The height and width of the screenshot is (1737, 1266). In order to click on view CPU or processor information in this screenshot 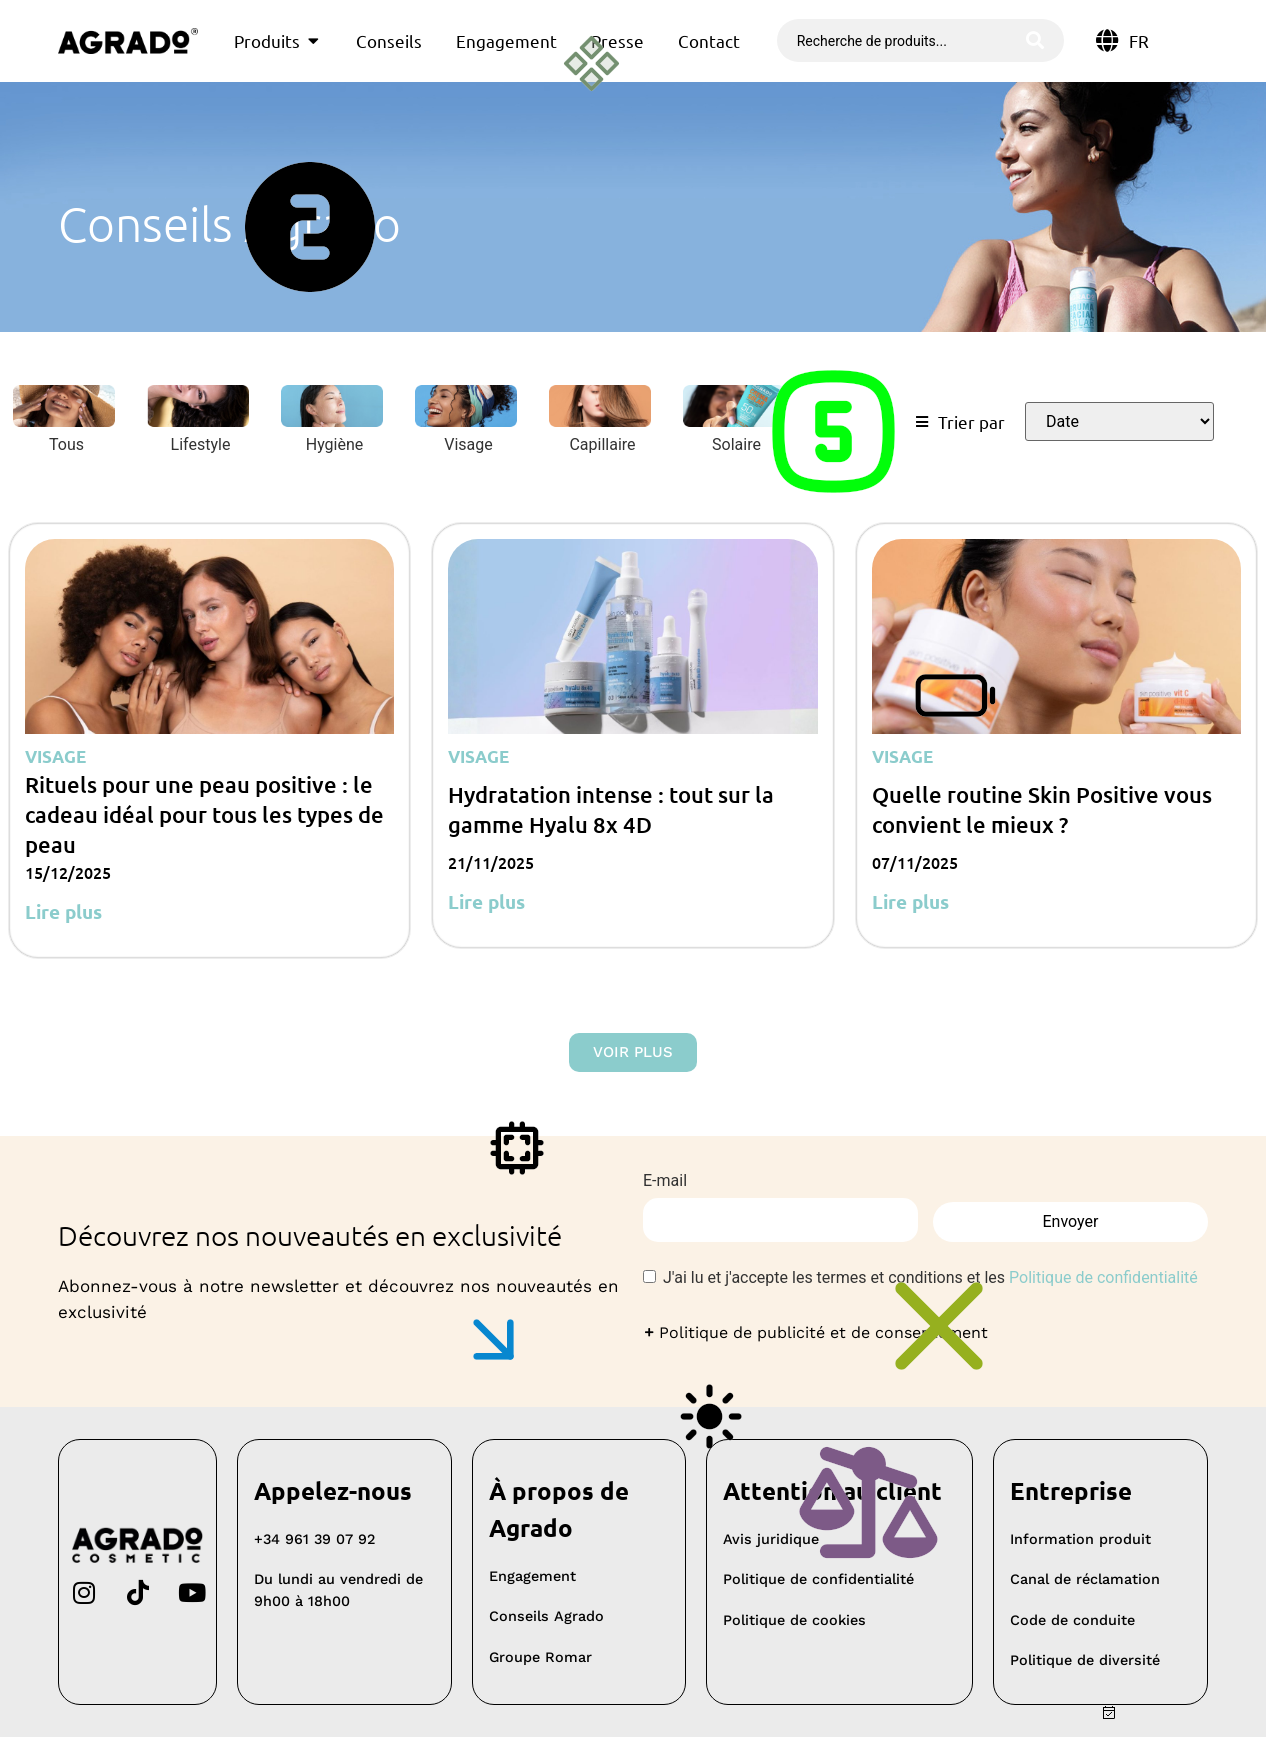, I will do `click(517, 1148)`.